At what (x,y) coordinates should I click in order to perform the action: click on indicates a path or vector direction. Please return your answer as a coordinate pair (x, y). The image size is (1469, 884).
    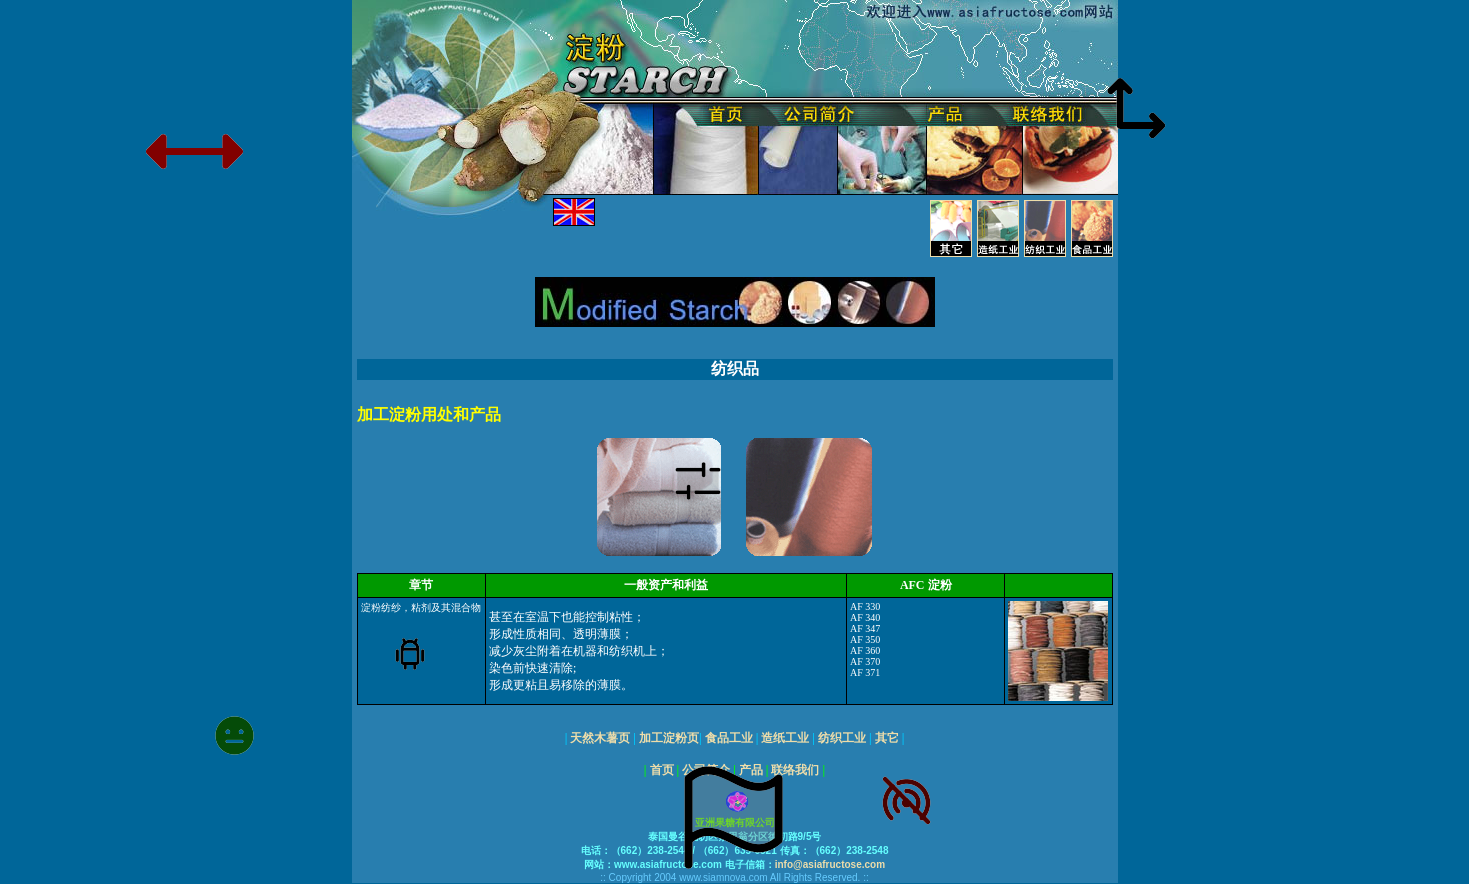
    Looking at the image, I should click on (1134, 107).